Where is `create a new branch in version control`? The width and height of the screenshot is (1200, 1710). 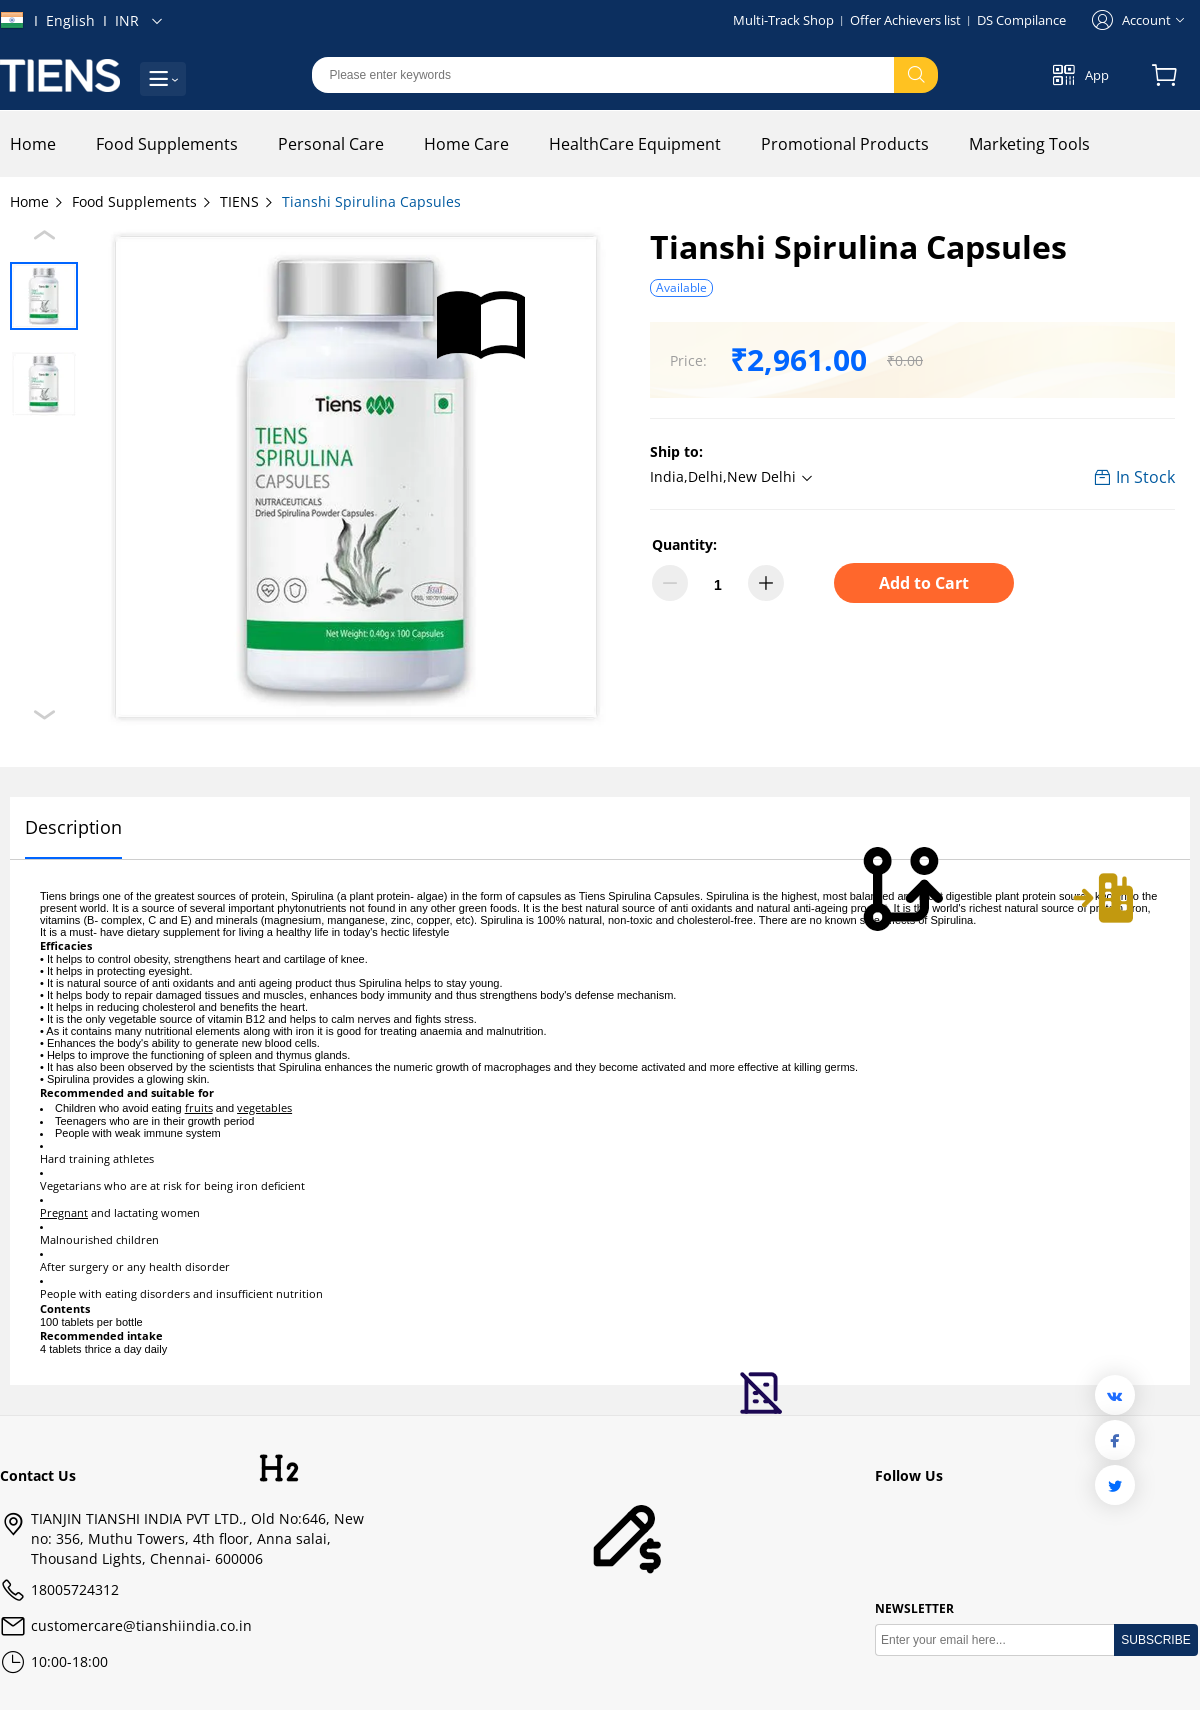
create a new branch in version control is located at coordinates (901, 889).